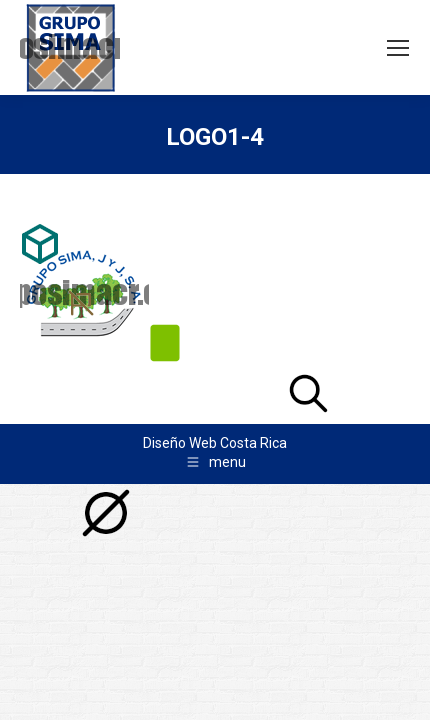  What do you see at coordinates (81, 303) in the screenshot?
I see `disable or turn off flag notifications` at bounding box center [81, 303].